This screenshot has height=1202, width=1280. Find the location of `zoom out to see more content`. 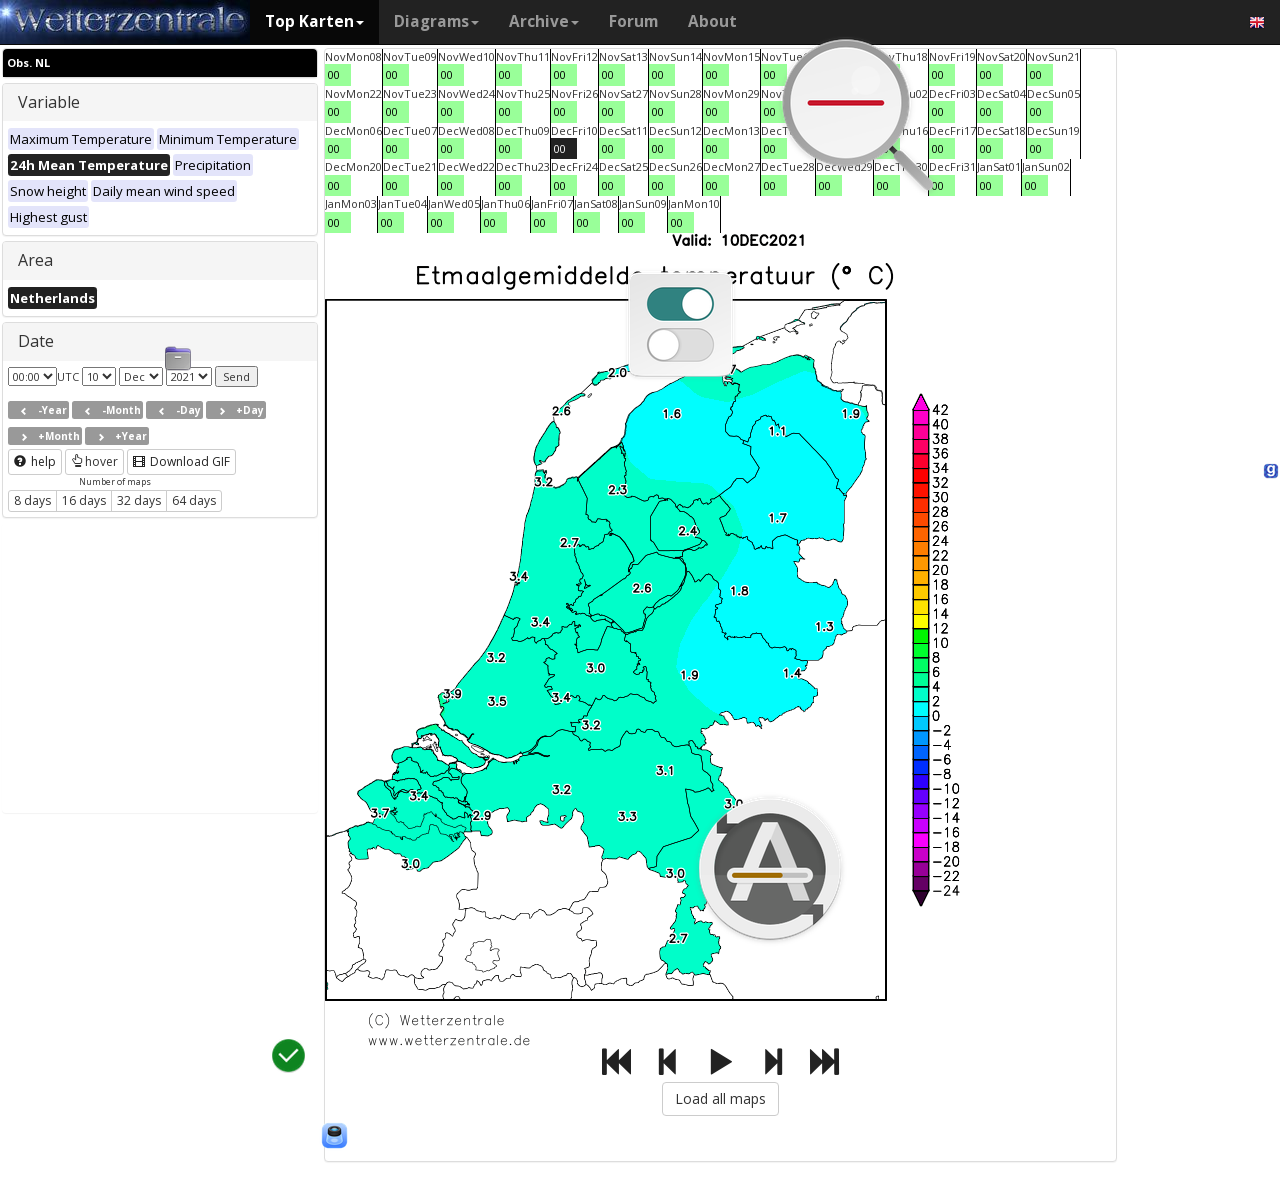

zoom out to see more content is located at coordinates (856, 113).